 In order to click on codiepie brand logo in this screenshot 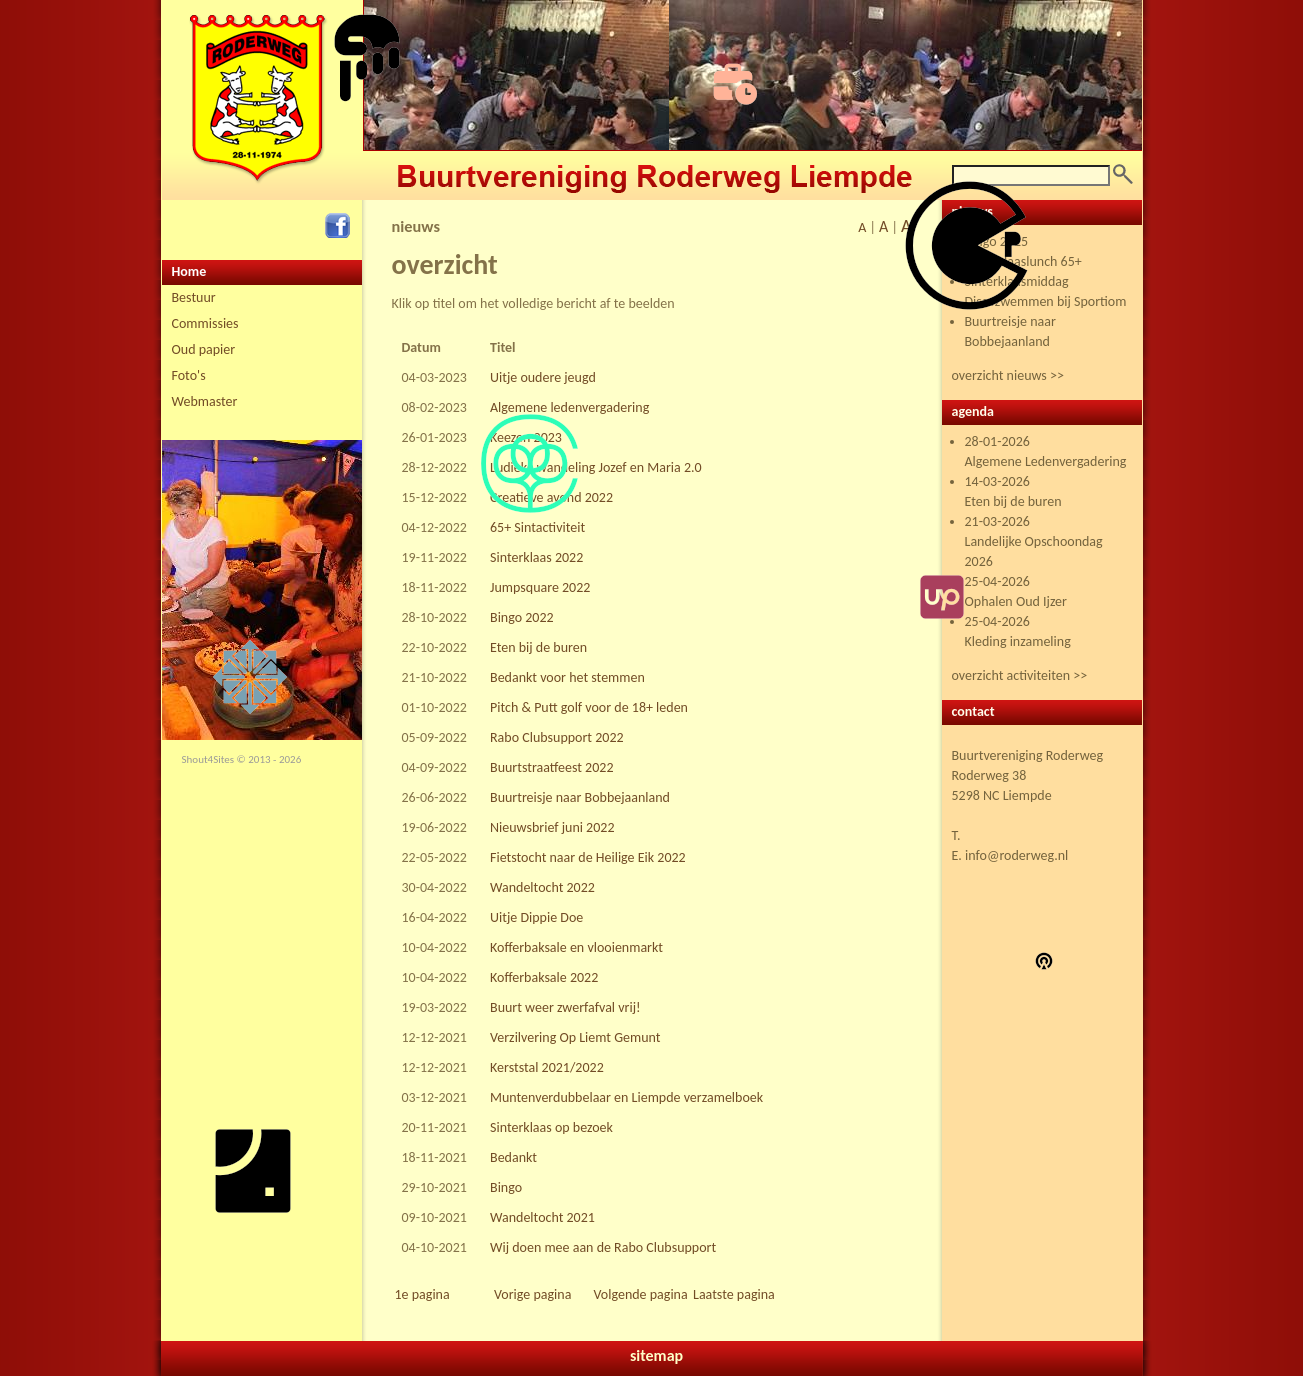, I will do `click(966, 245)`.